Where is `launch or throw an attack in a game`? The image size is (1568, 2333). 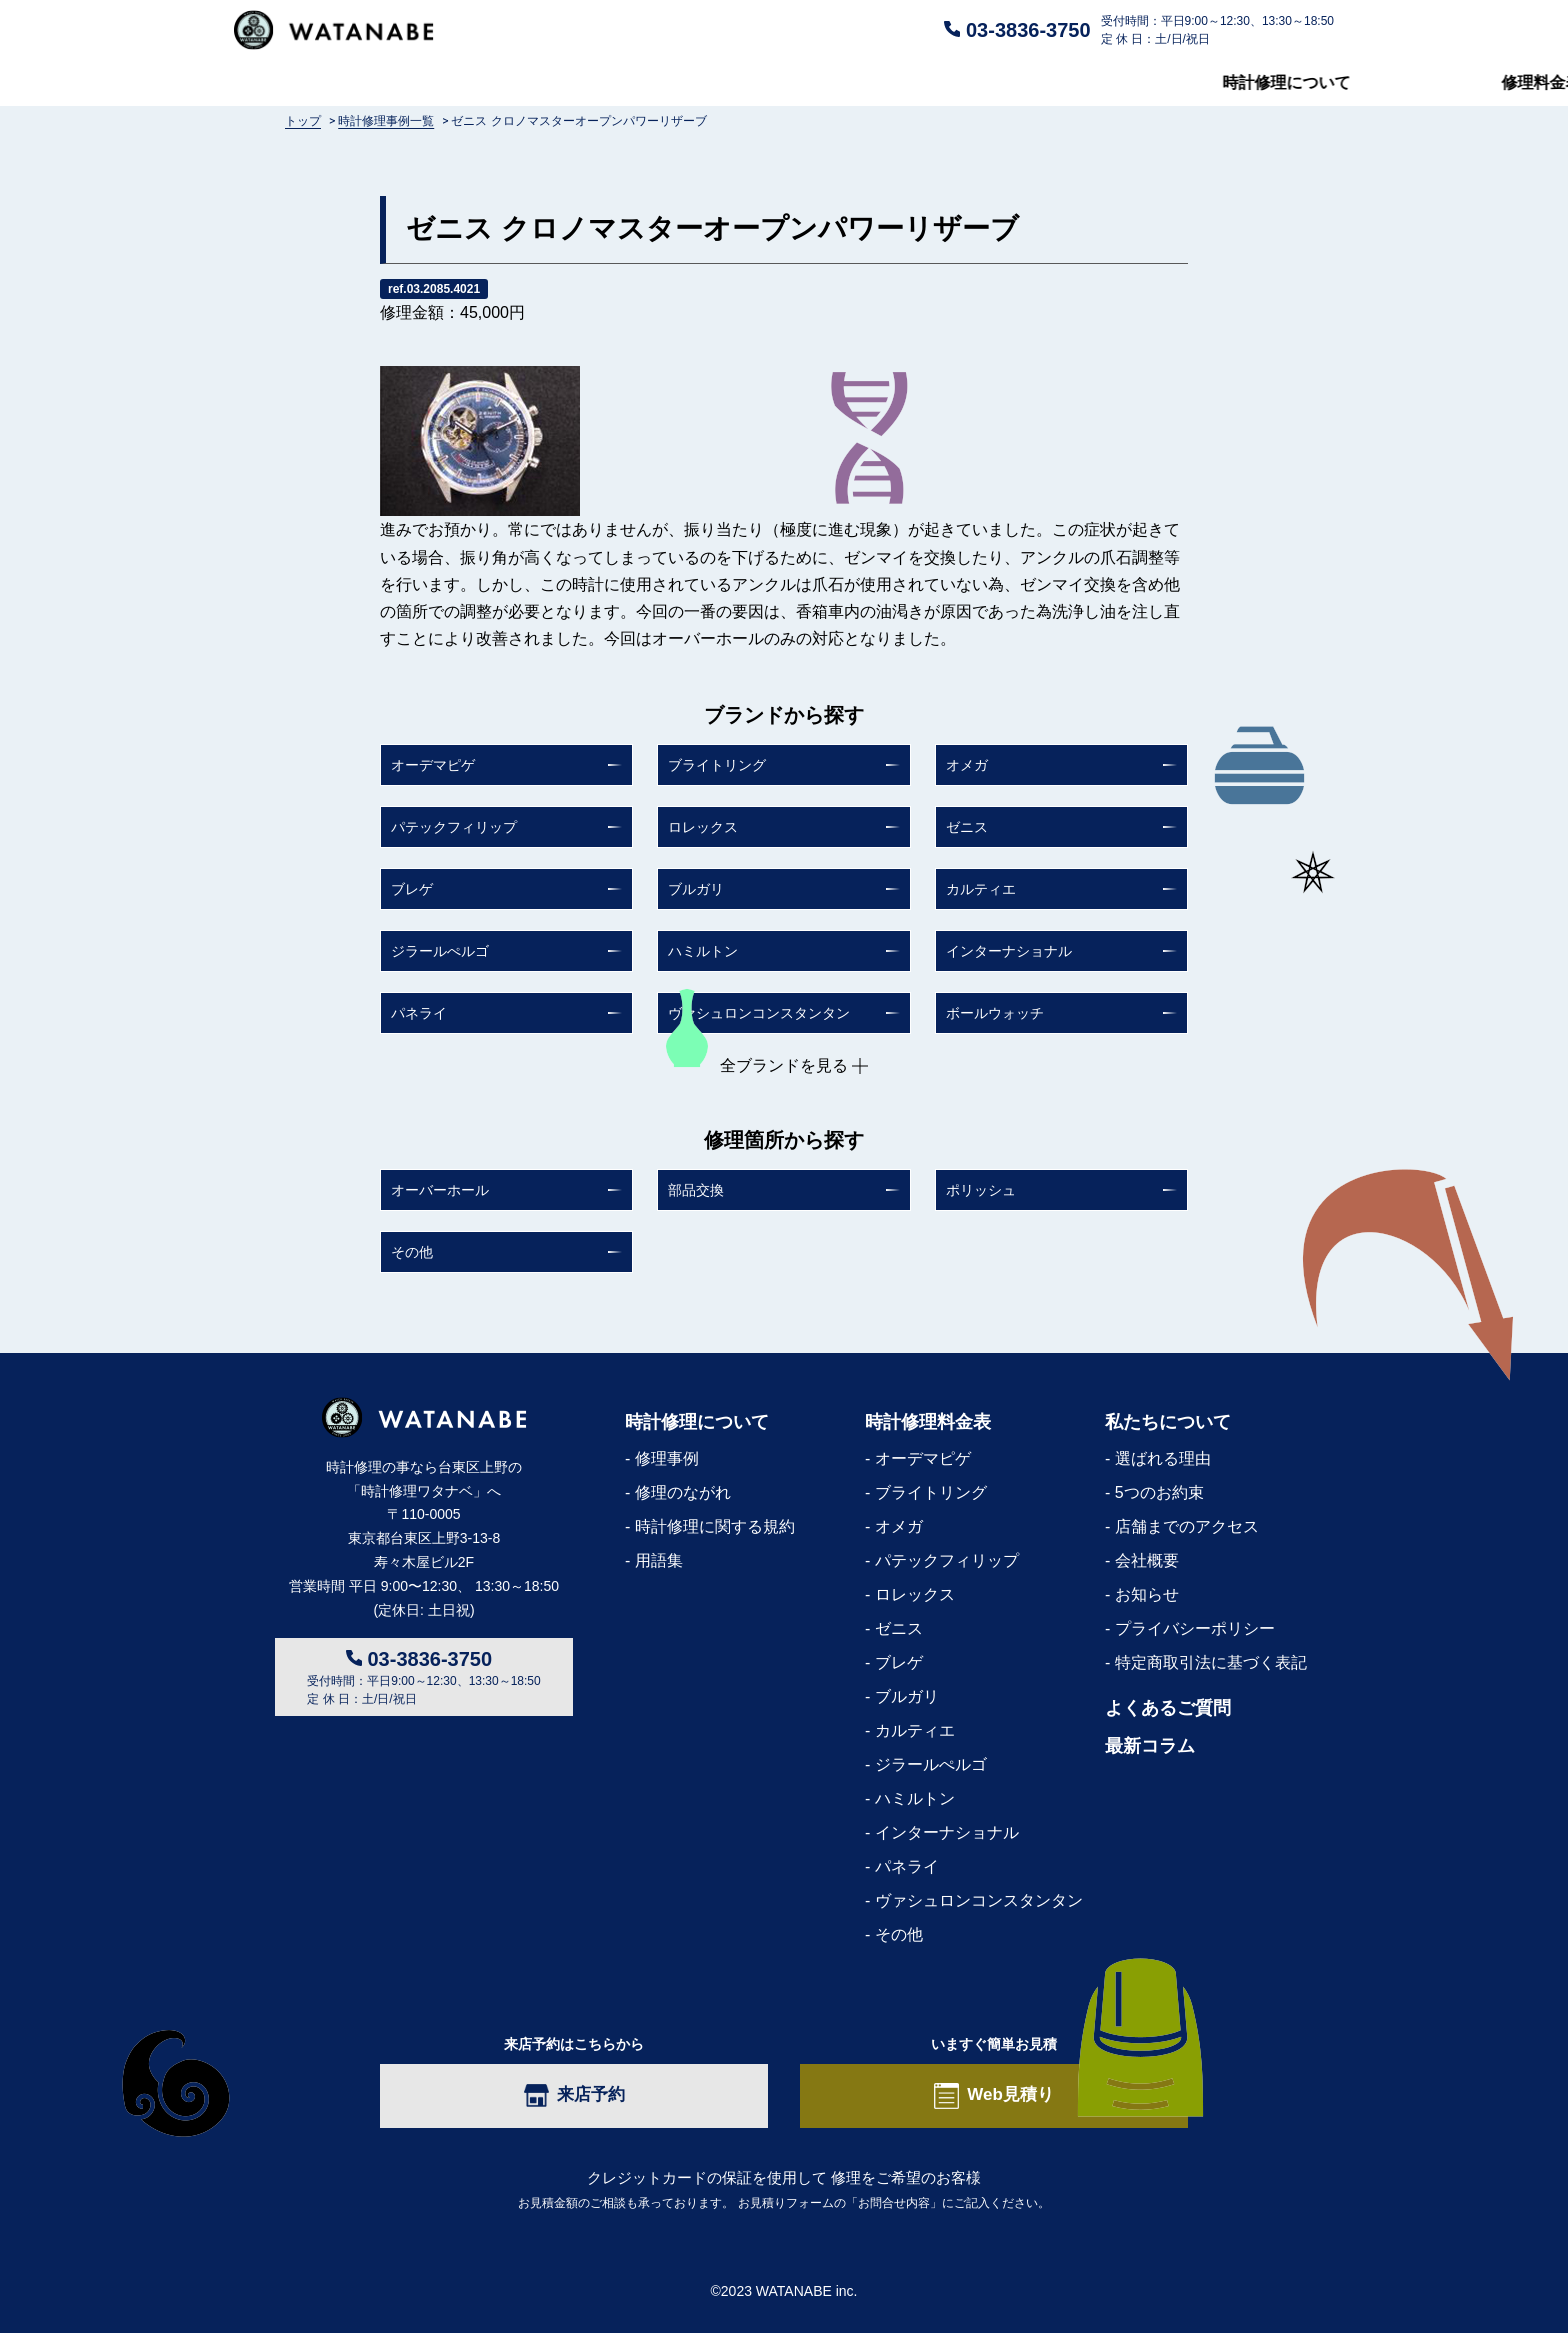
launch or throw an attack in a game is located at coordinates (1408, 1275).